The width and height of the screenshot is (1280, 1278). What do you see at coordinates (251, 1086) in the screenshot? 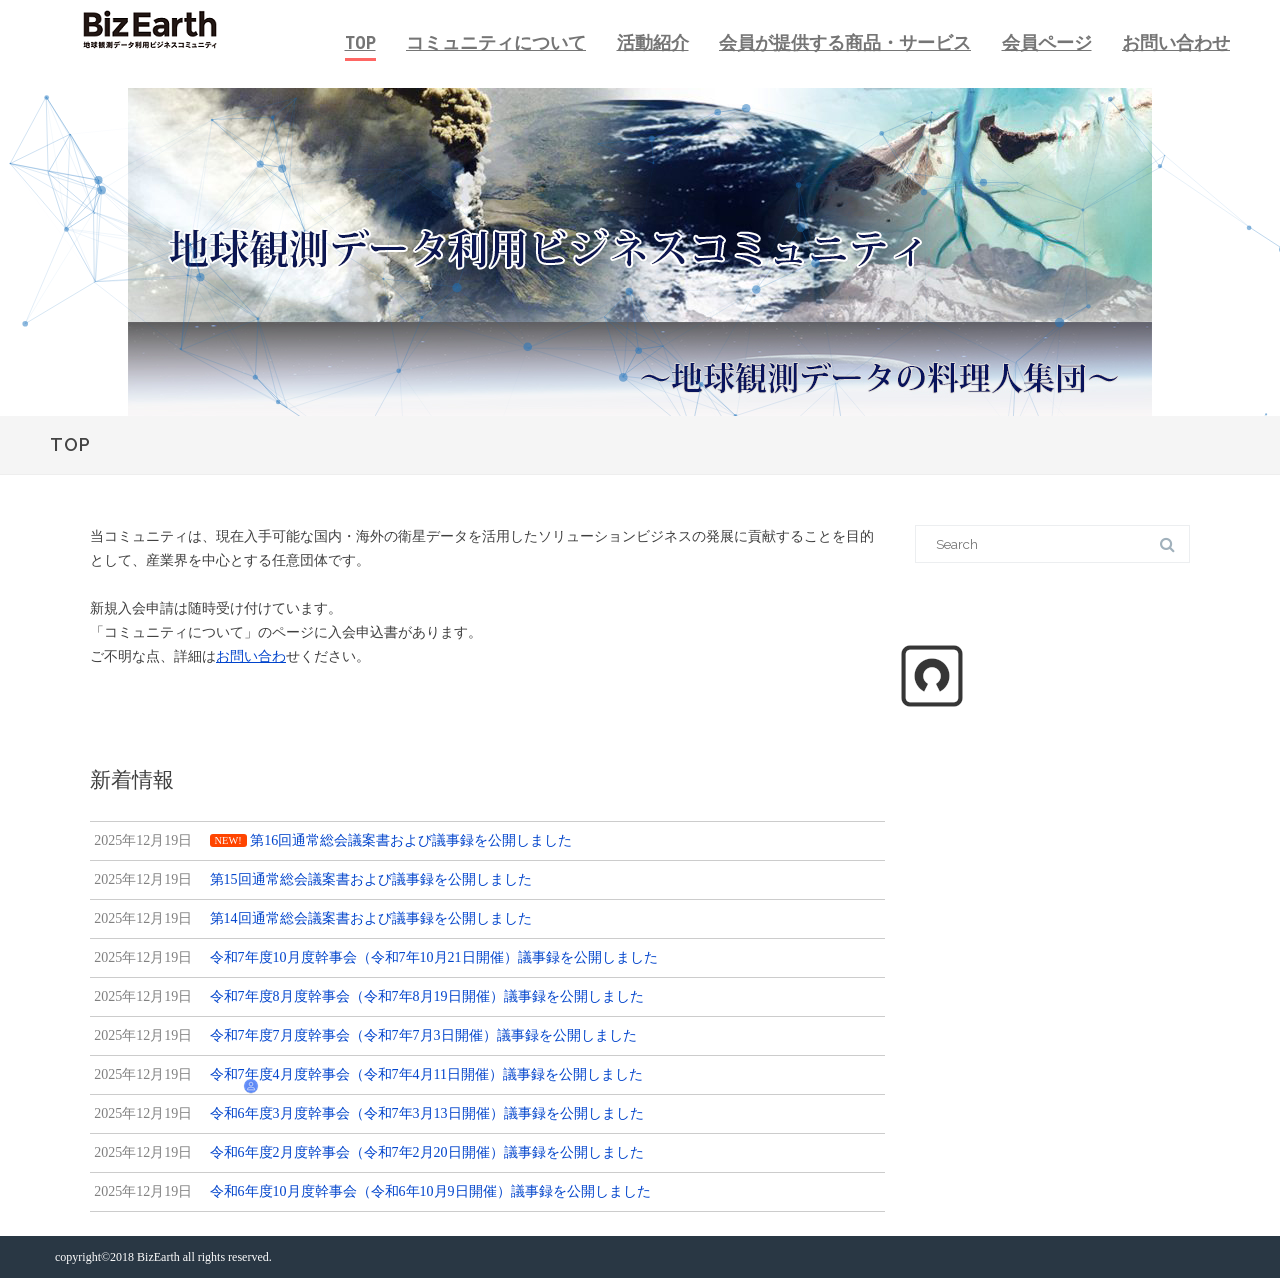
I see `indicates a personal or user-owned item` at bounding box center [251, 1086].